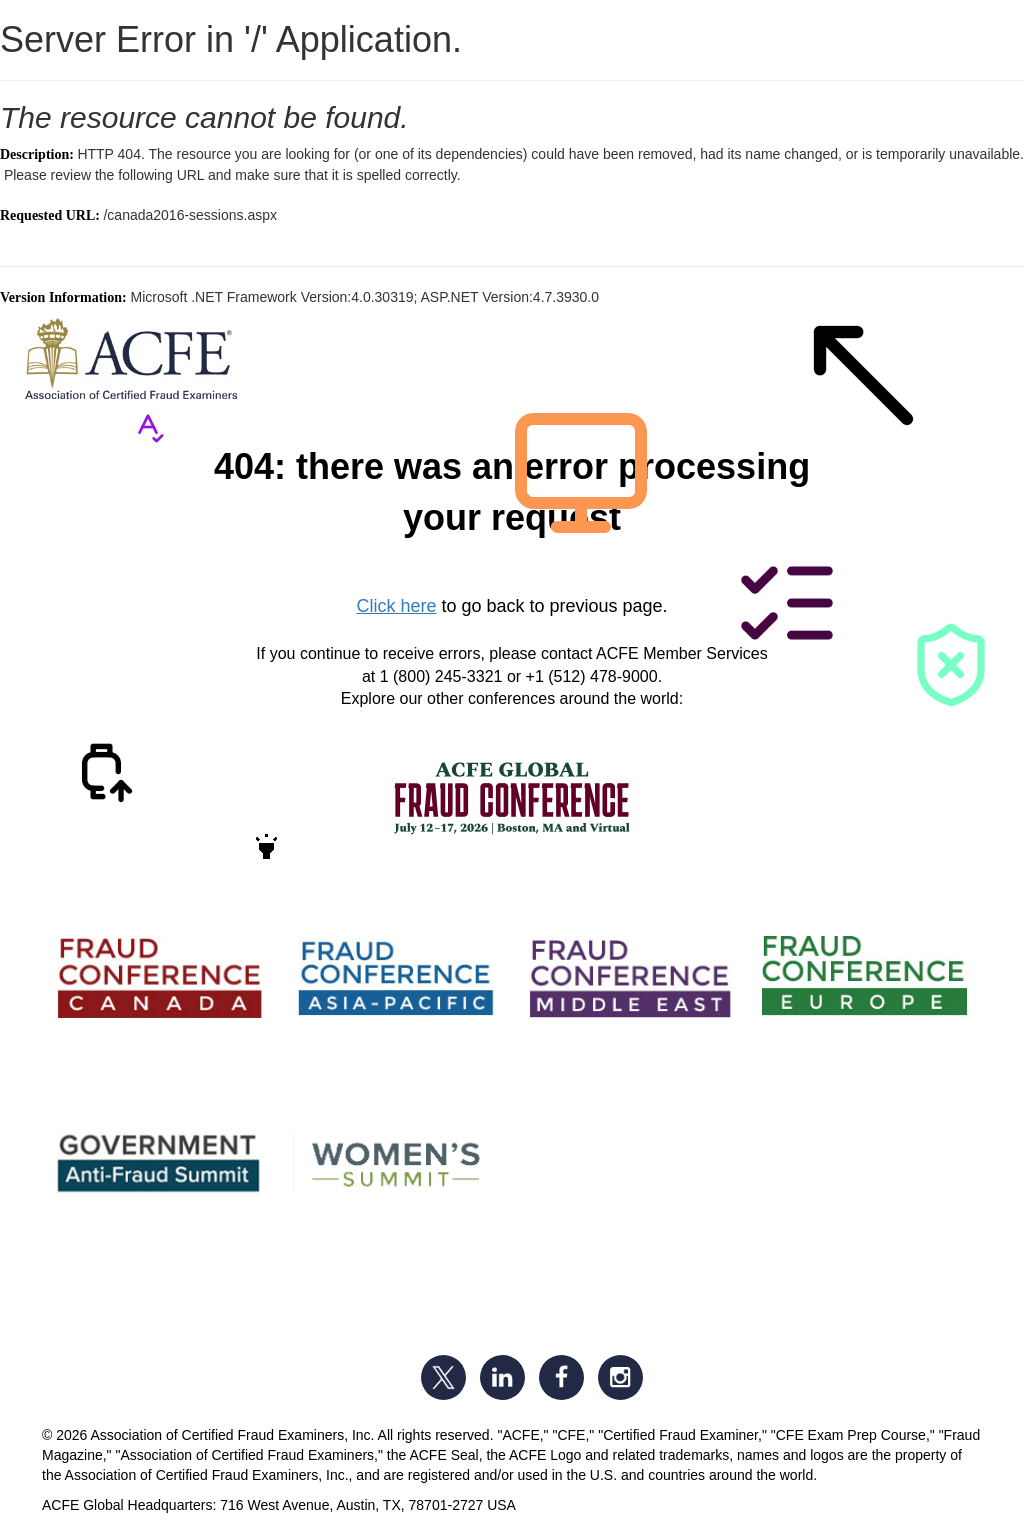 This screenshot has width=1024, height=1525. I want to click on switch to desktop display mode, so click(581, 473).